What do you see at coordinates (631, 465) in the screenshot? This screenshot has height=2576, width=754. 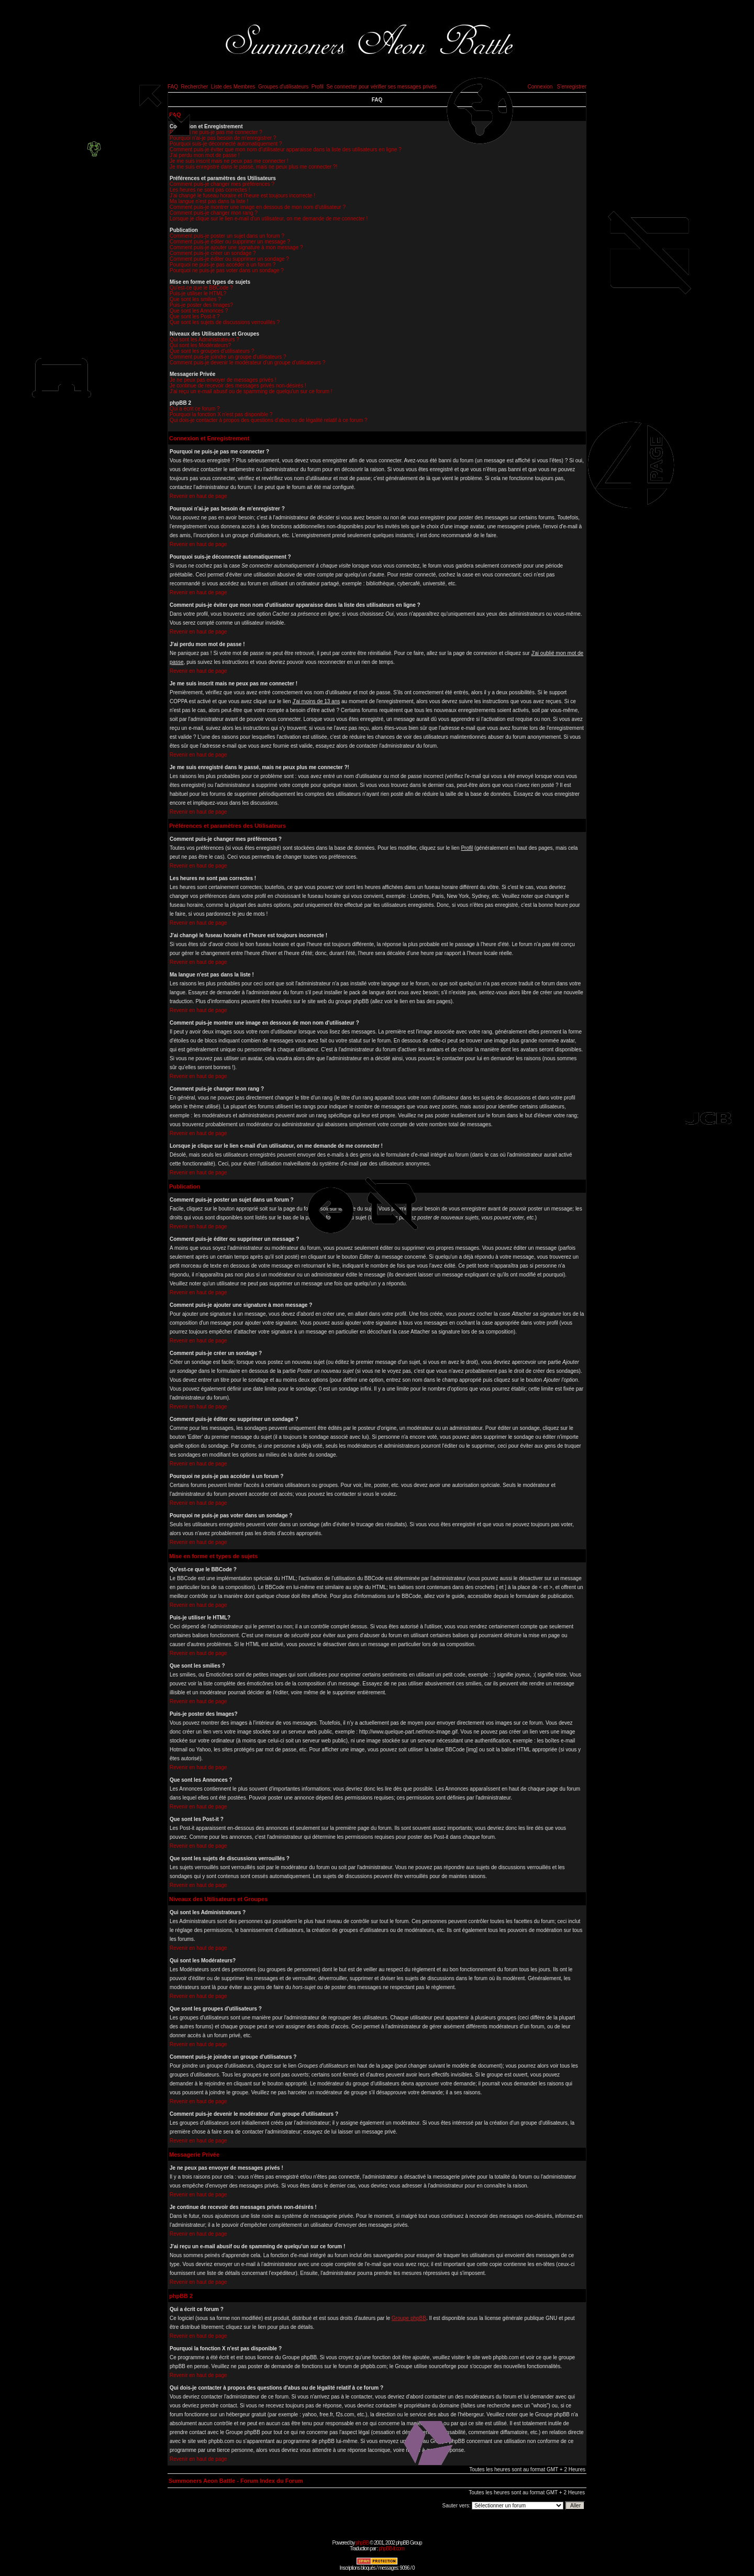 I see `page4 brand logo` at bounding box center [631, 465].